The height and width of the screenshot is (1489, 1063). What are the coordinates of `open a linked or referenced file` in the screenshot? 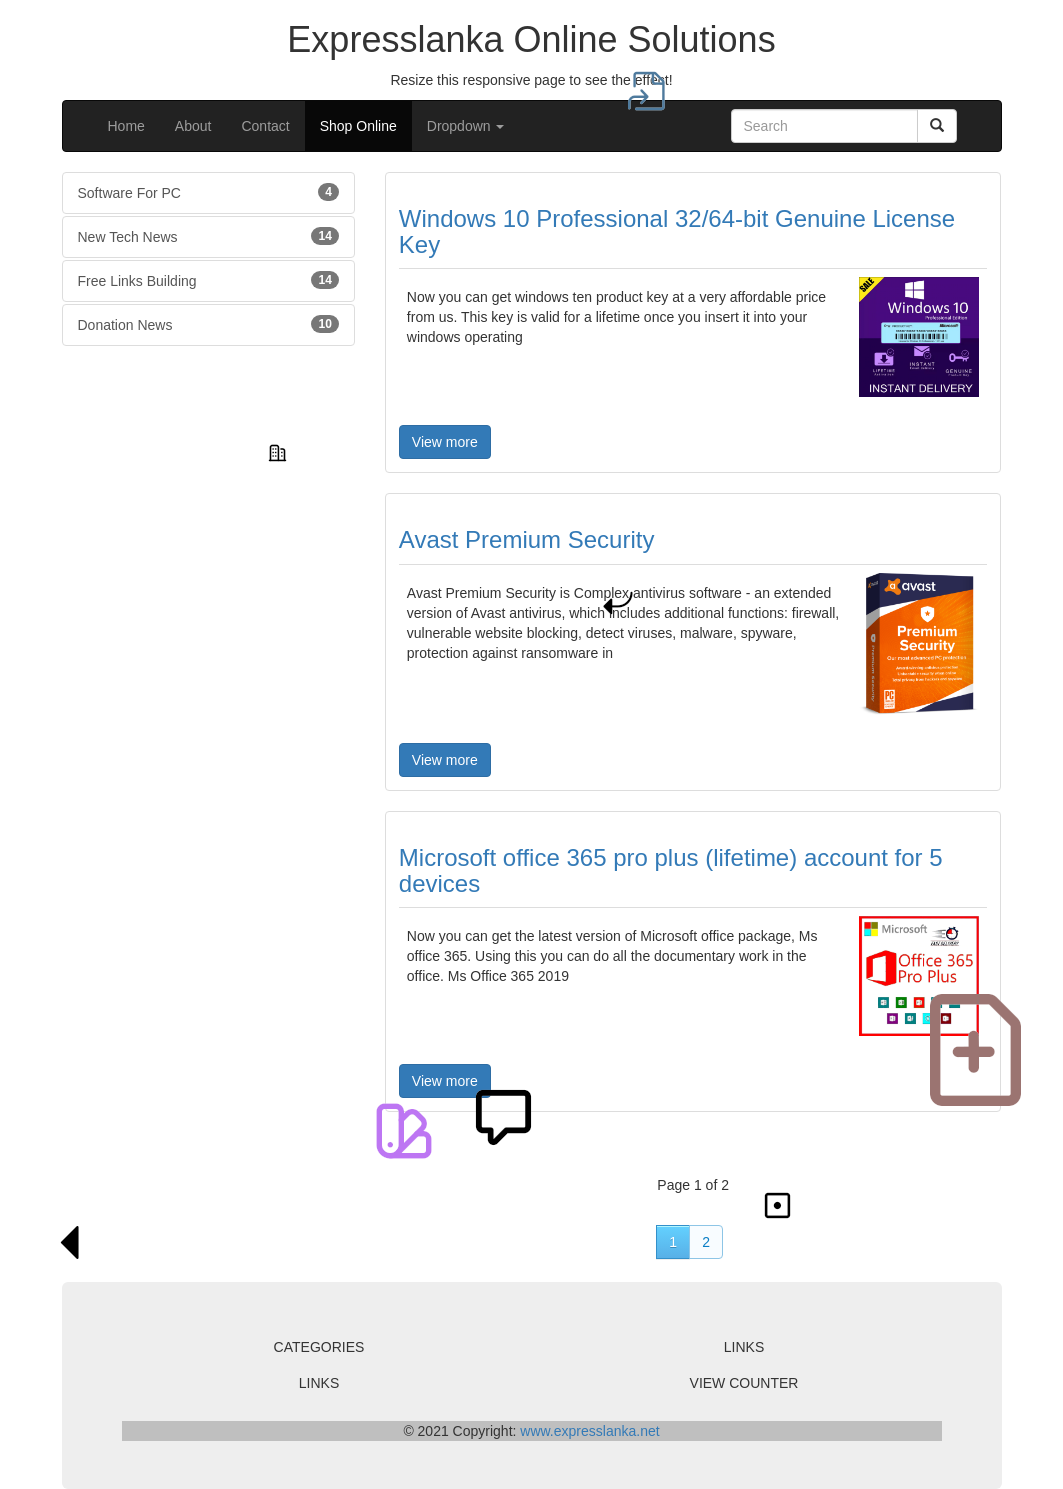 It's located at (649, 91).